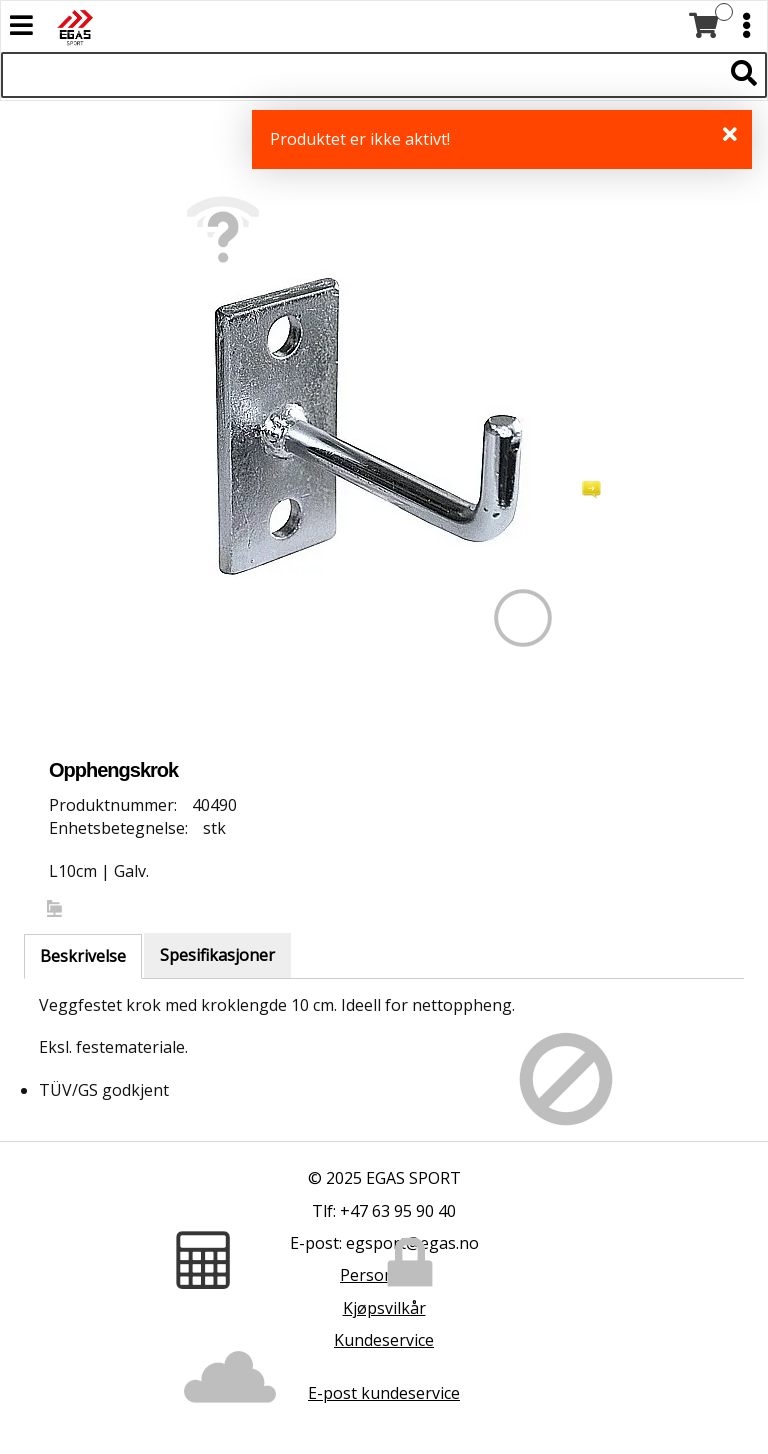 This screenshot has width=768, height=1454. What do you see at coordinates (523, 618) in the screenshot?
I see `unselected radio button option` at bounding box center [523, 618].